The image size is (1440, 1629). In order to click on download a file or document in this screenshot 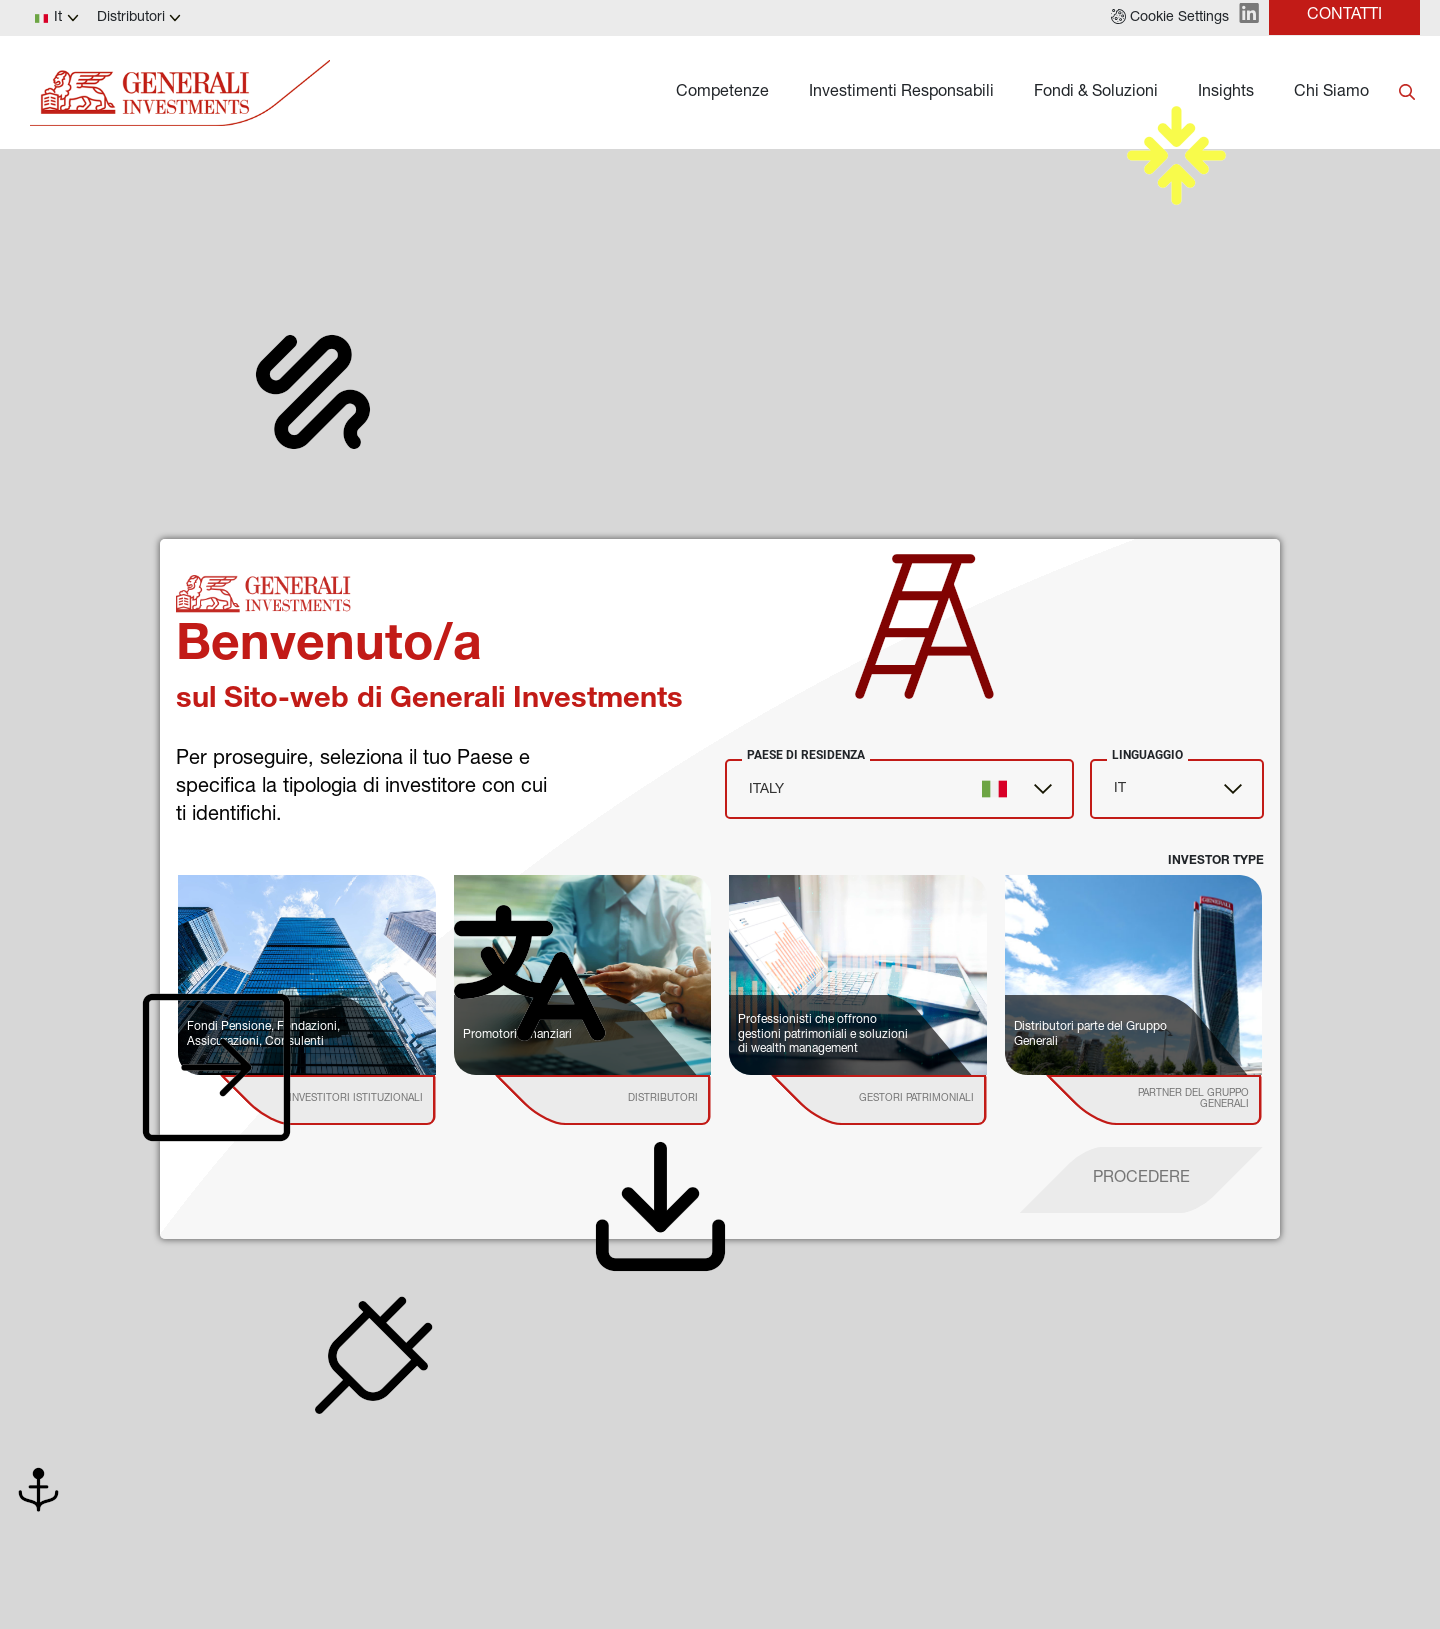, I will do `click(660, 1206)`.